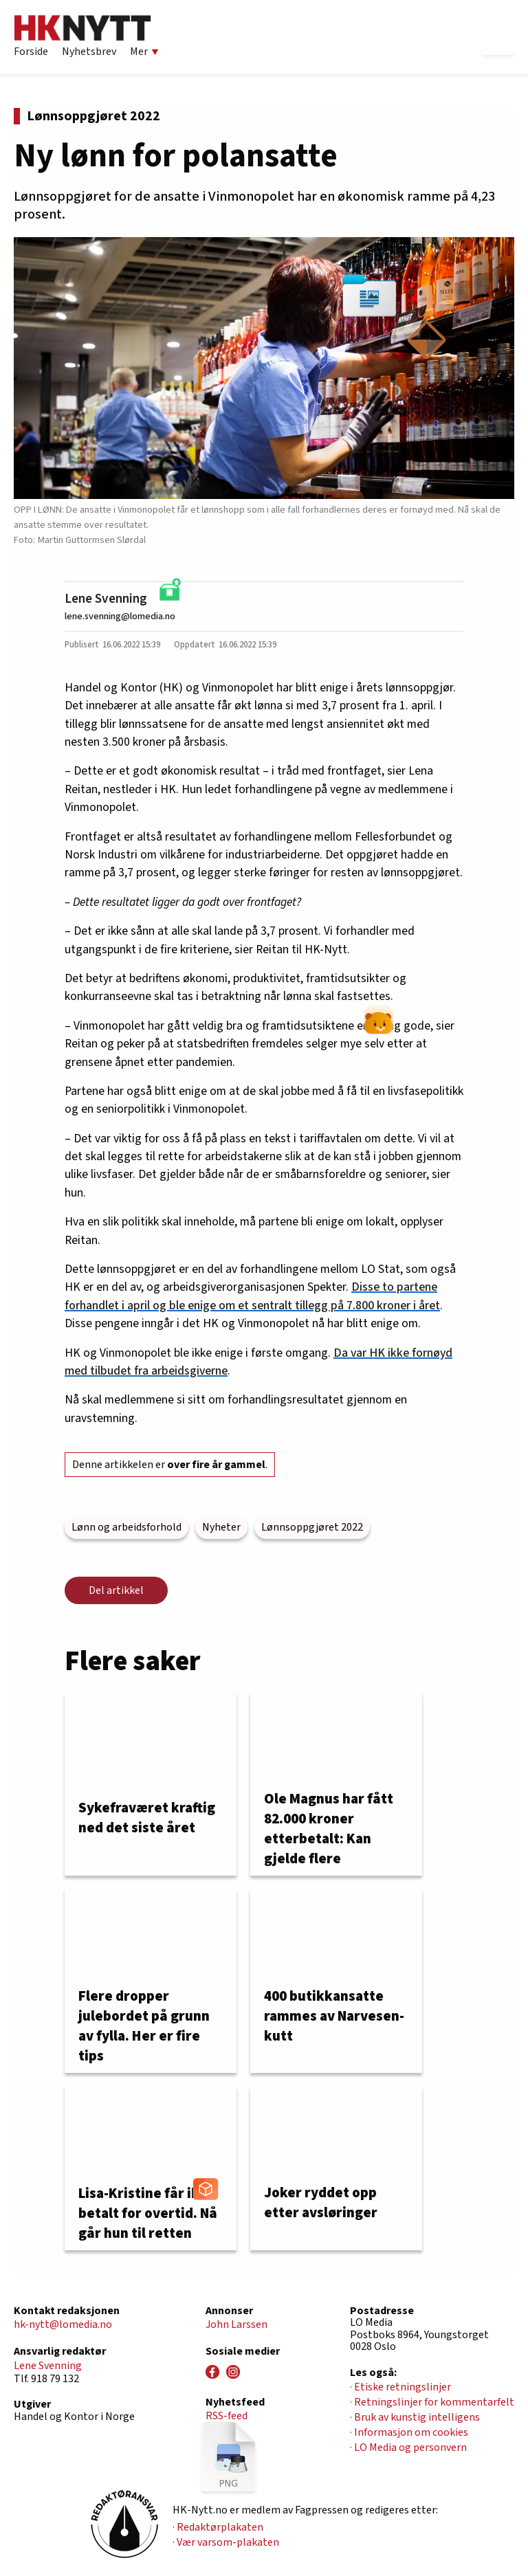  What do you see at coordinates (206, 2188) in the screenshot?
I see `open a Blender 3D project file` at bounding box center [206, 2188].